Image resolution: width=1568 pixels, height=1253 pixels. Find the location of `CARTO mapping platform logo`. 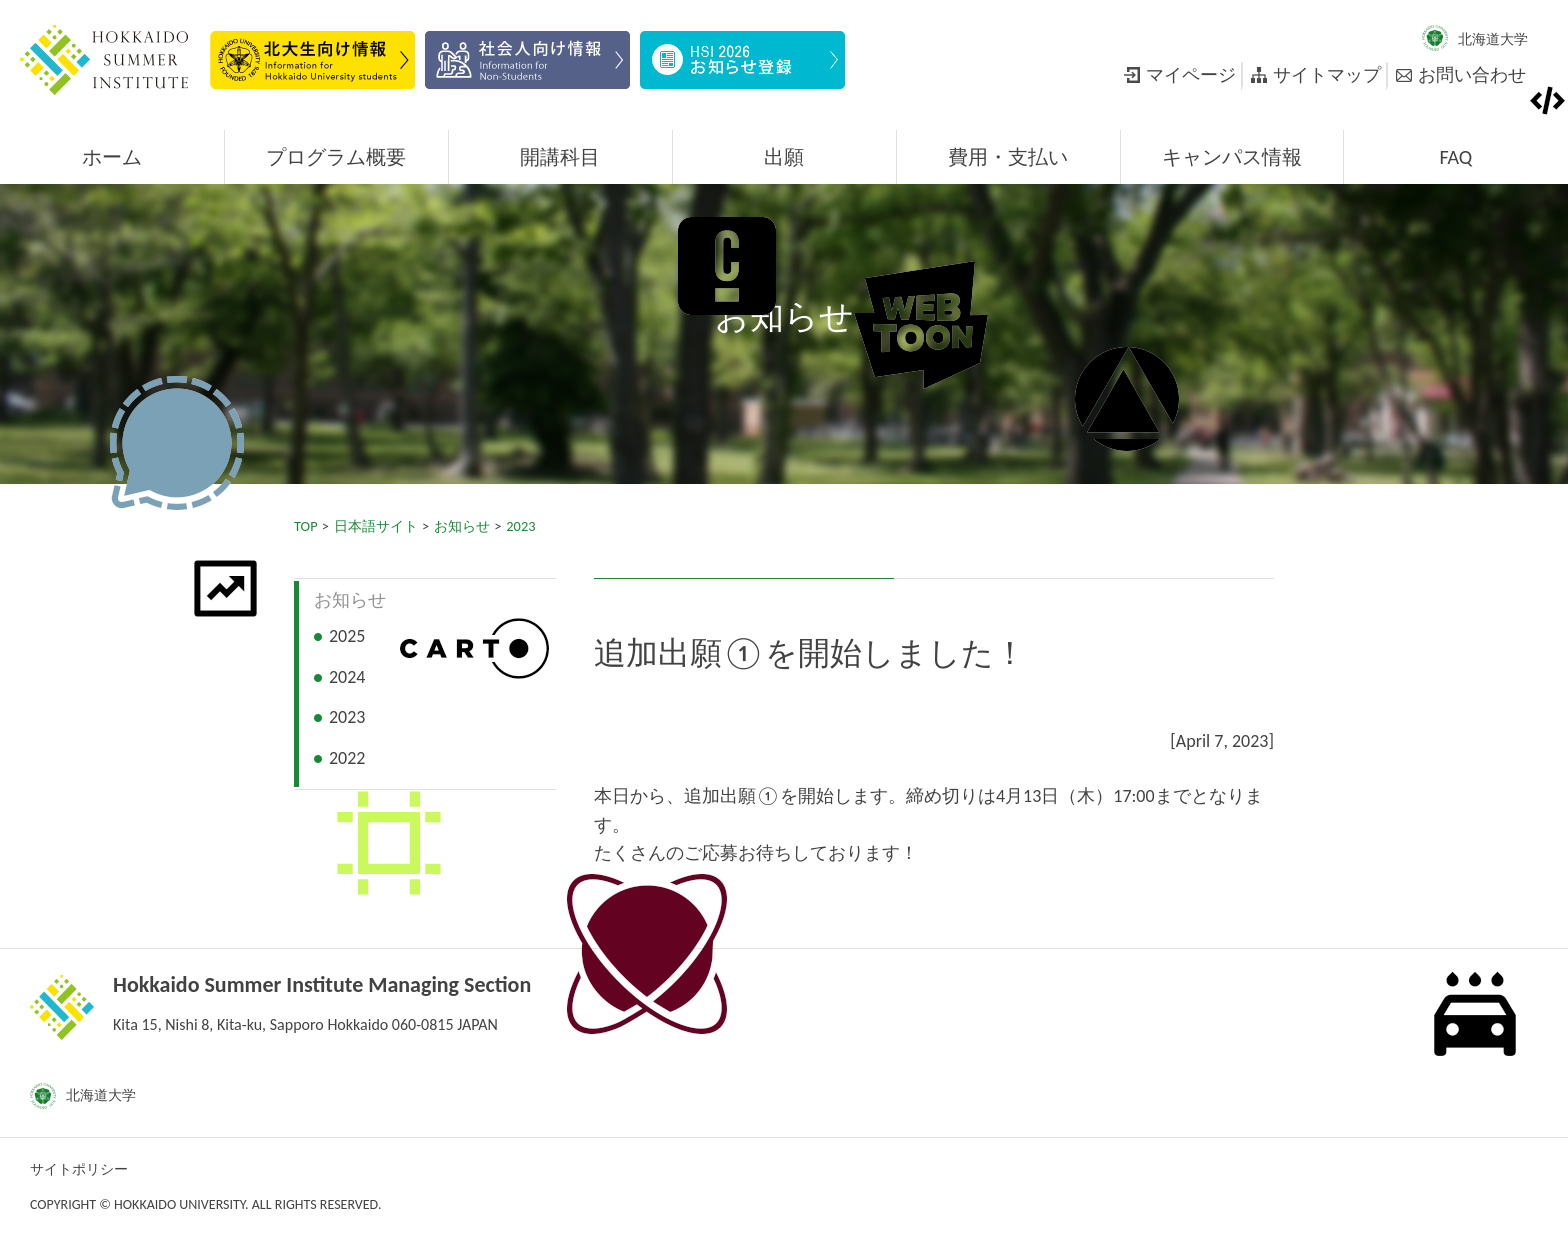

CARTO mapping platform logo is located at coordinates (474, 648).